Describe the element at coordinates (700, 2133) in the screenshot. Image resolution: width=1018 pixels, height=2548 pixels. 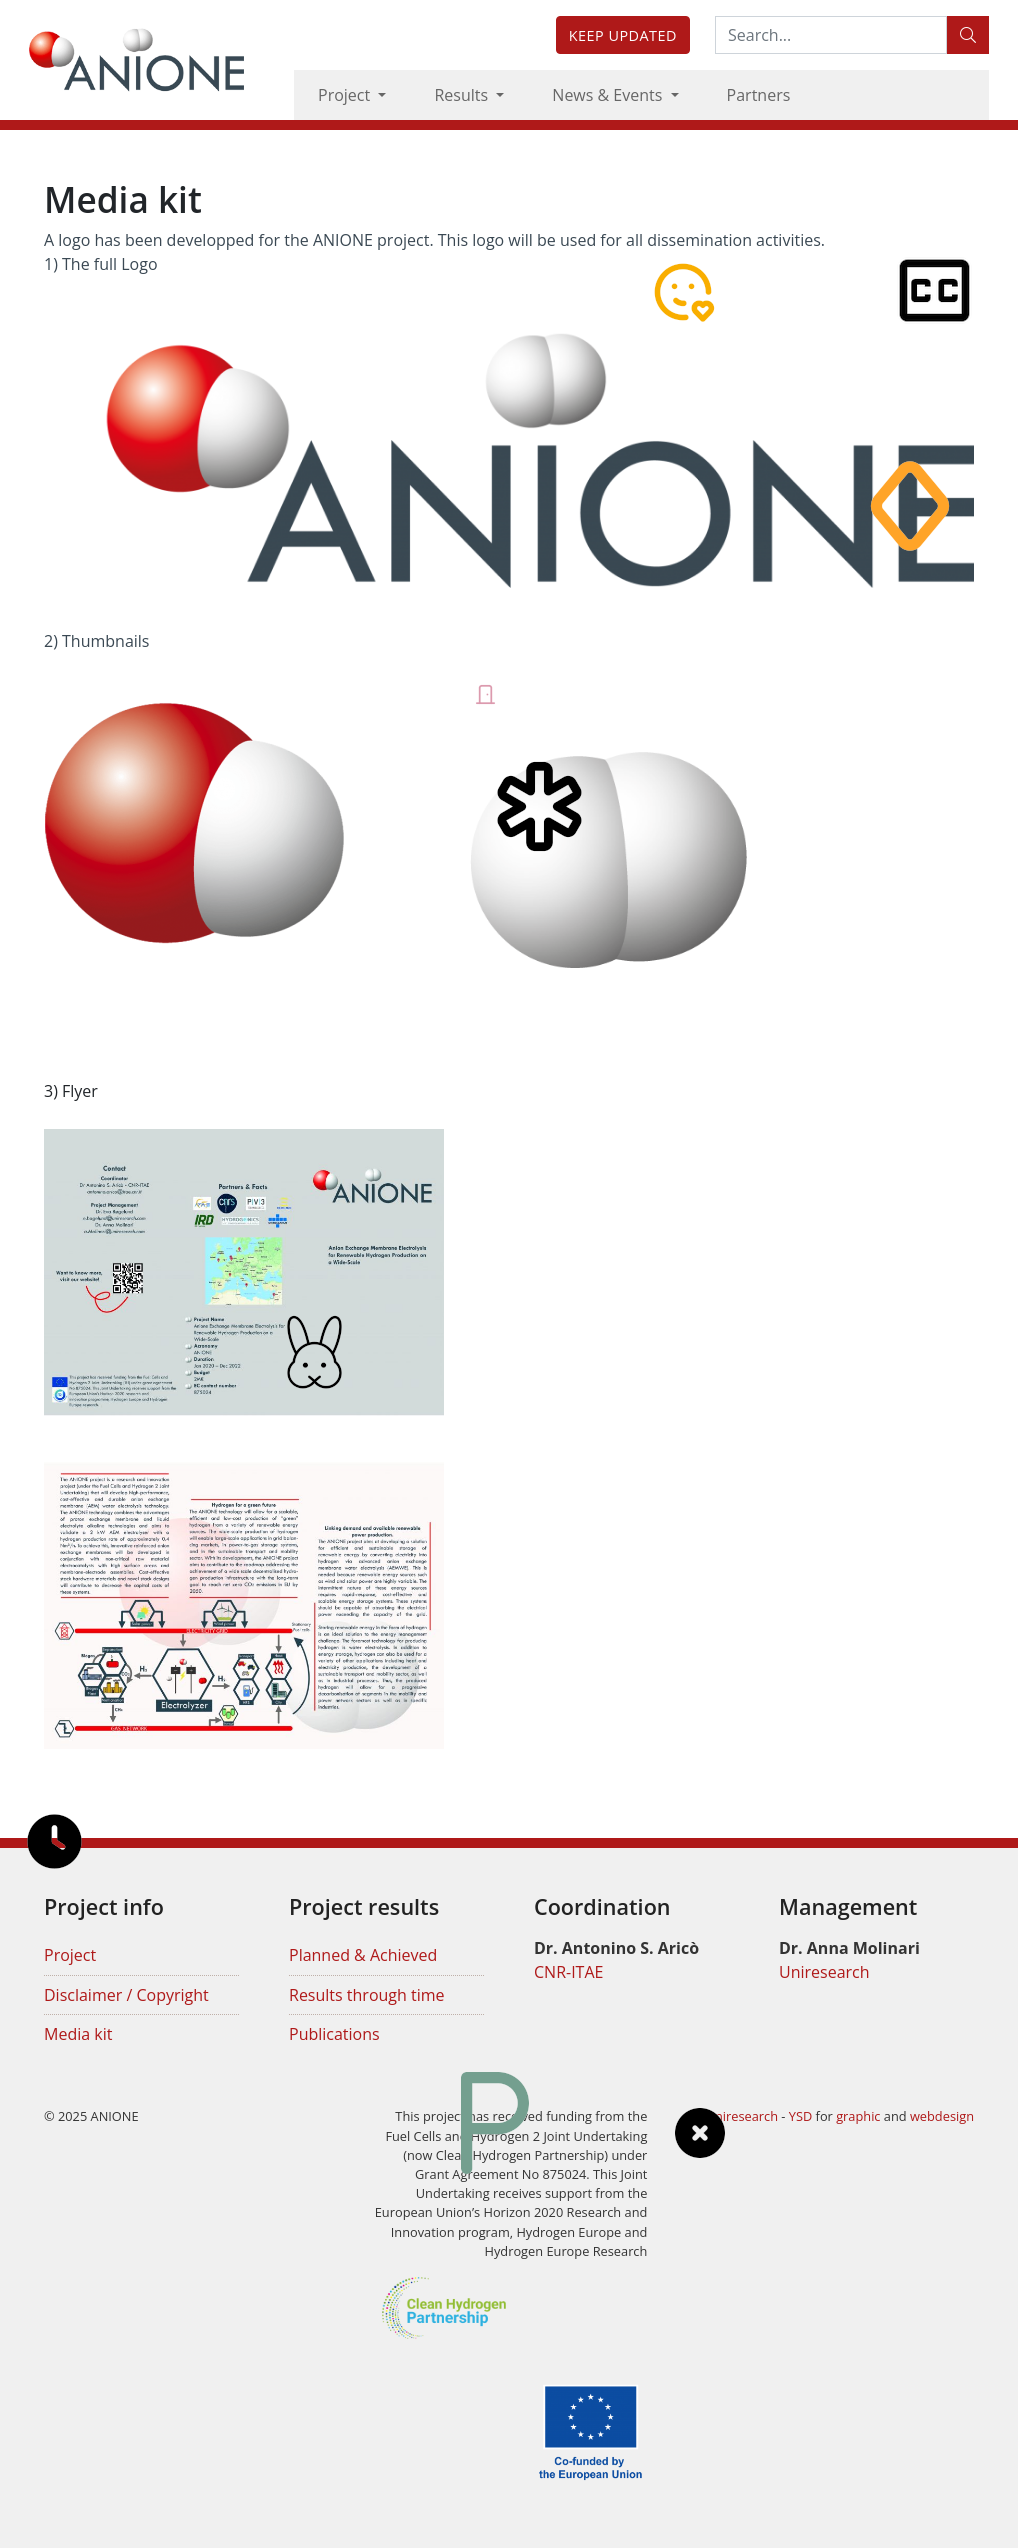
I see `close or dismiss a dialog` at that location.